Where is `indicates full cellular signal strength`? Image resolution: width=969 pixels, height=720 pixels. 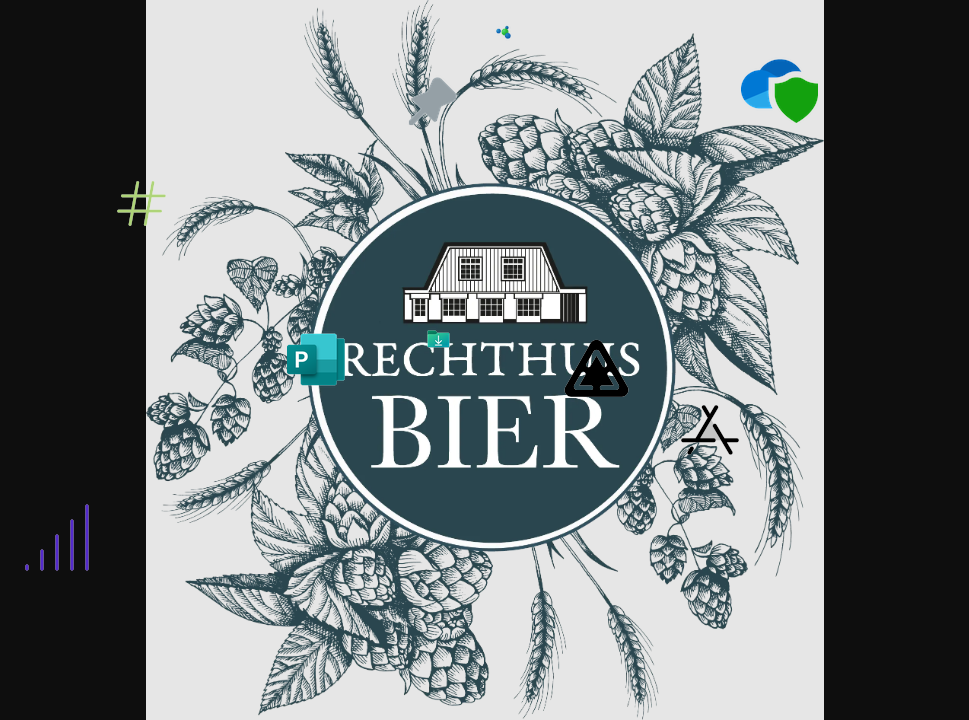
indicates full cellular signal strength is located at coordinates (60, 542).